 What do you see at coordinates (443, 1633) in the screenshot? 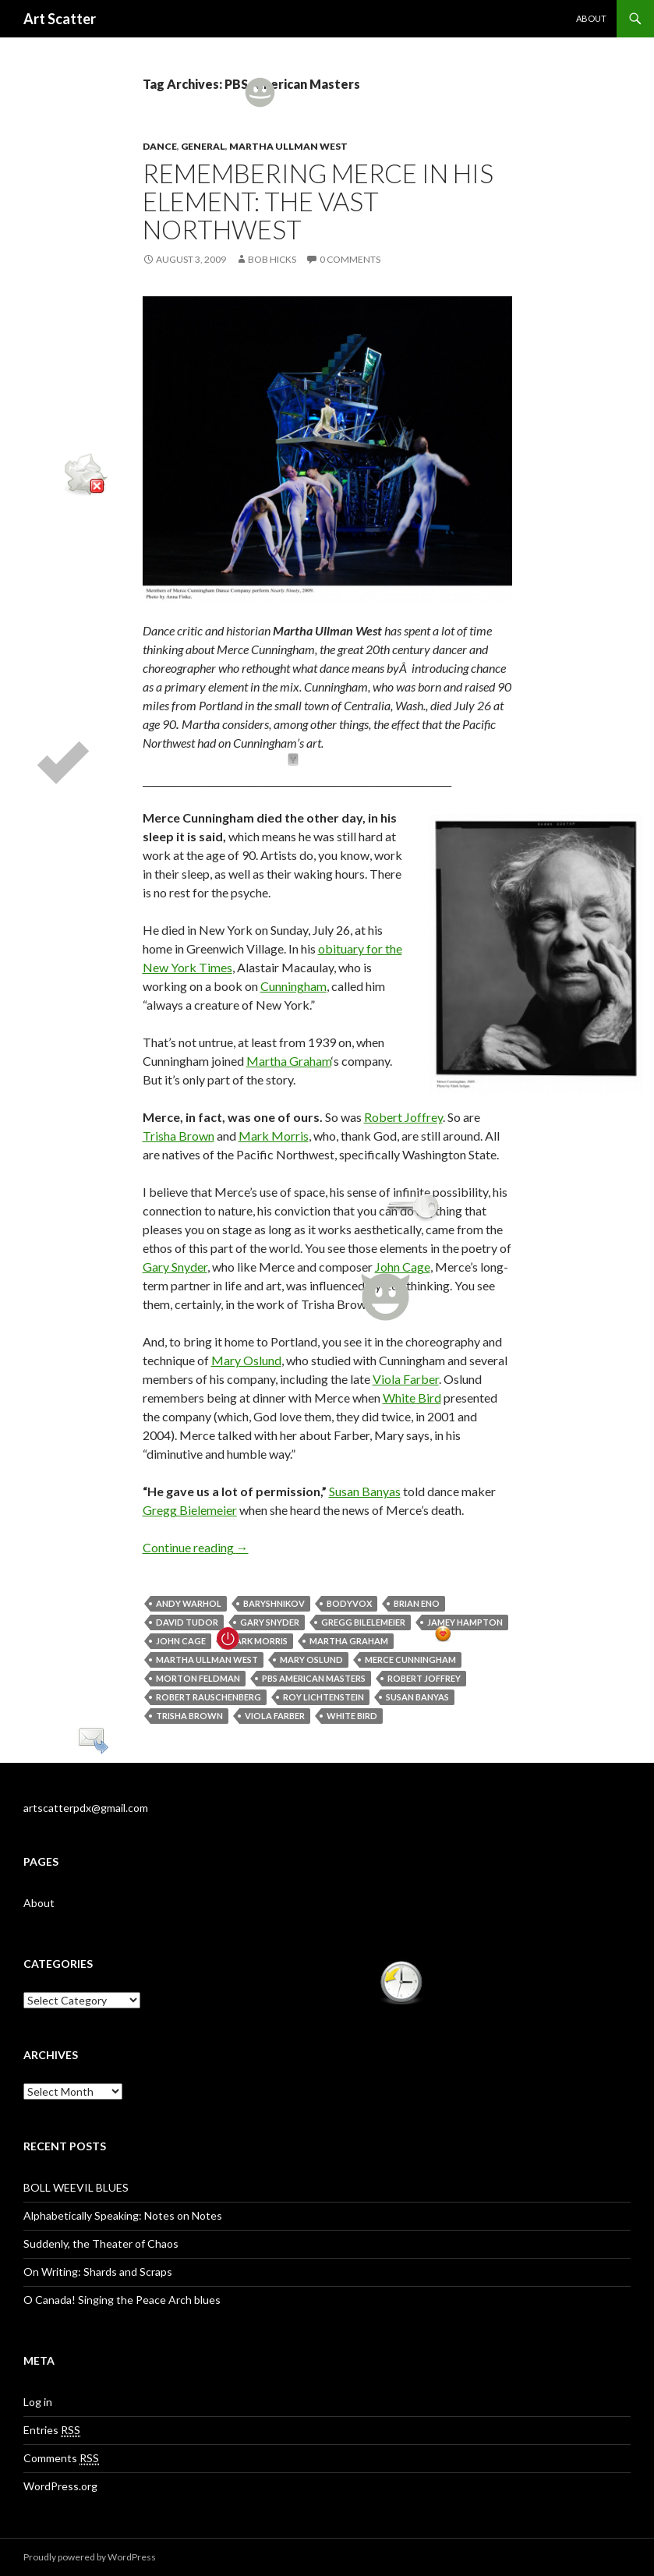
I see `send a kiss emoji in chat` at bounding box center [443, 1633].